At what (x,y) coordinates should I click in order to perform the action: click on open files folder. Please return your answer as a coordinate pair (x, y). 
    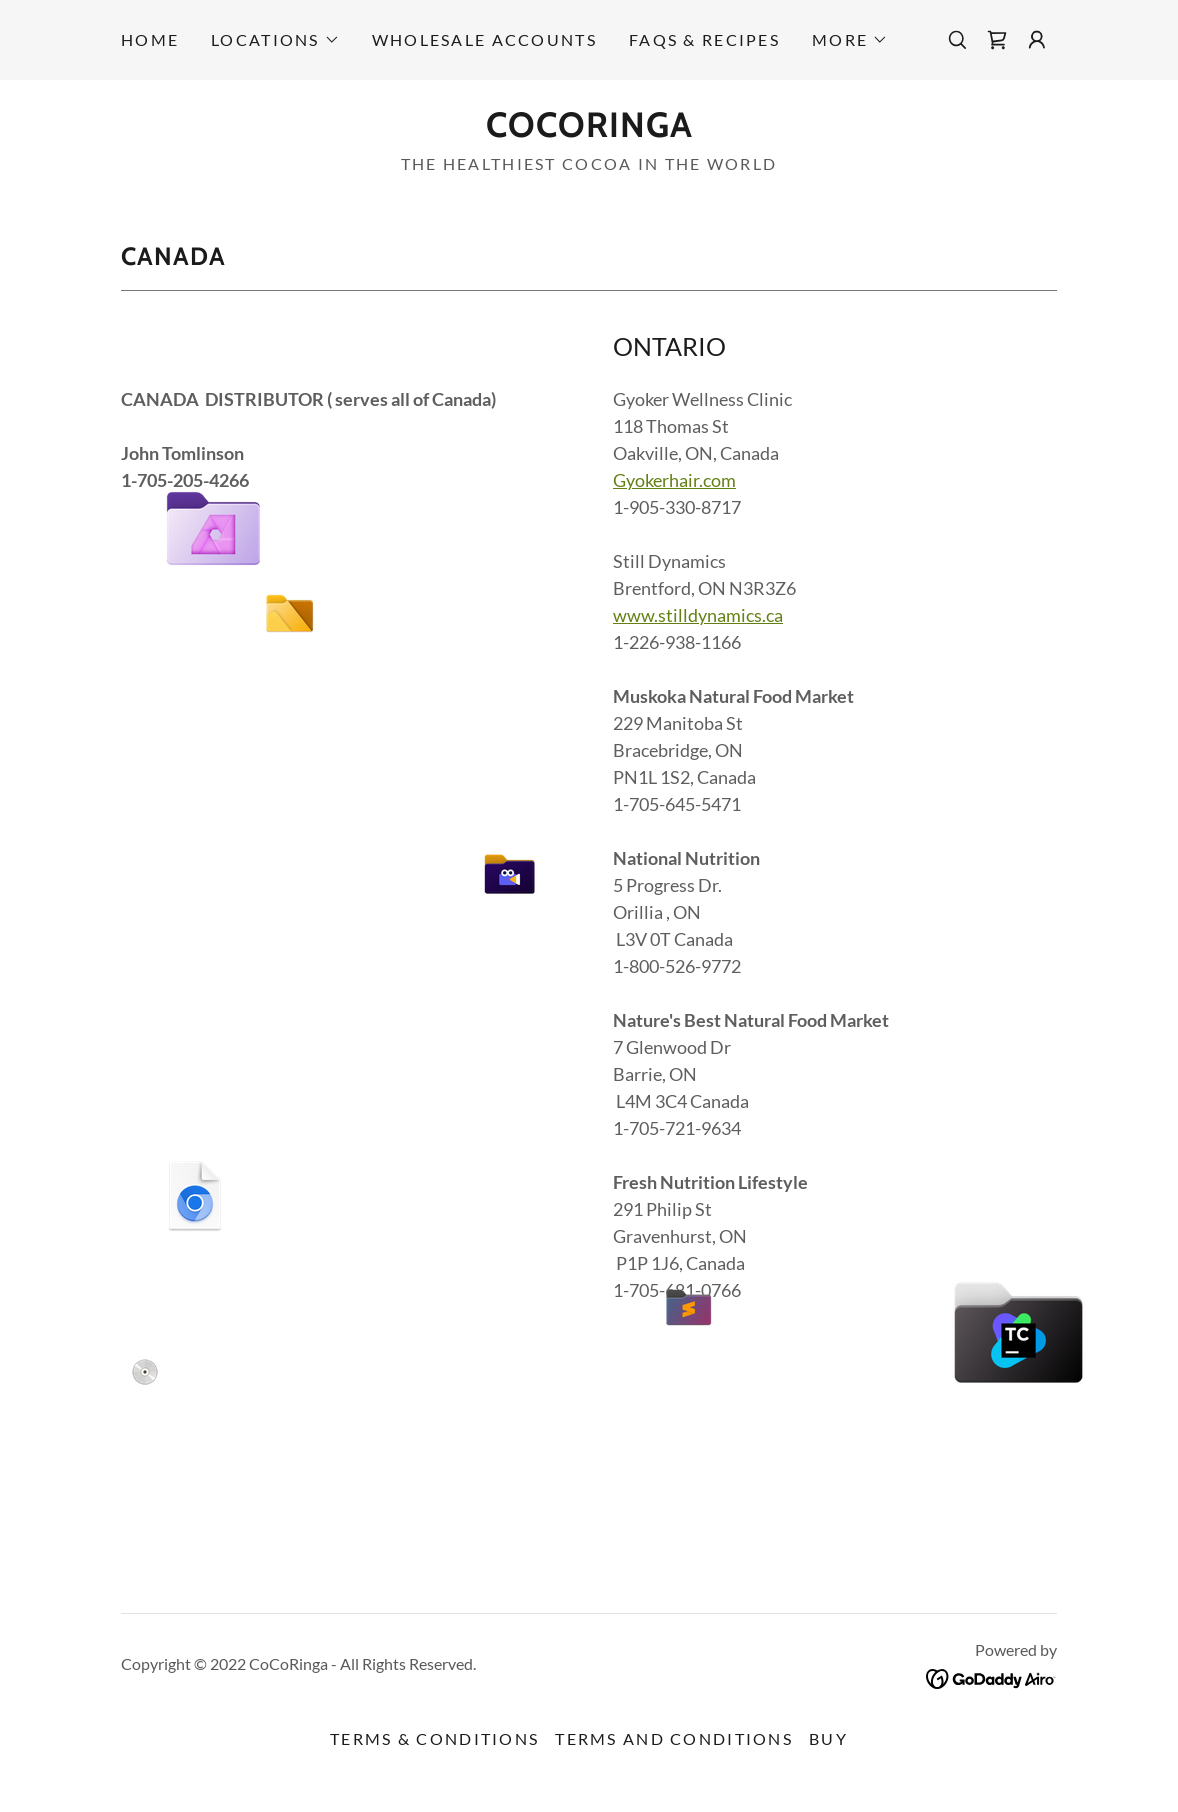
    Looking at the image, I should click on (289, 614).